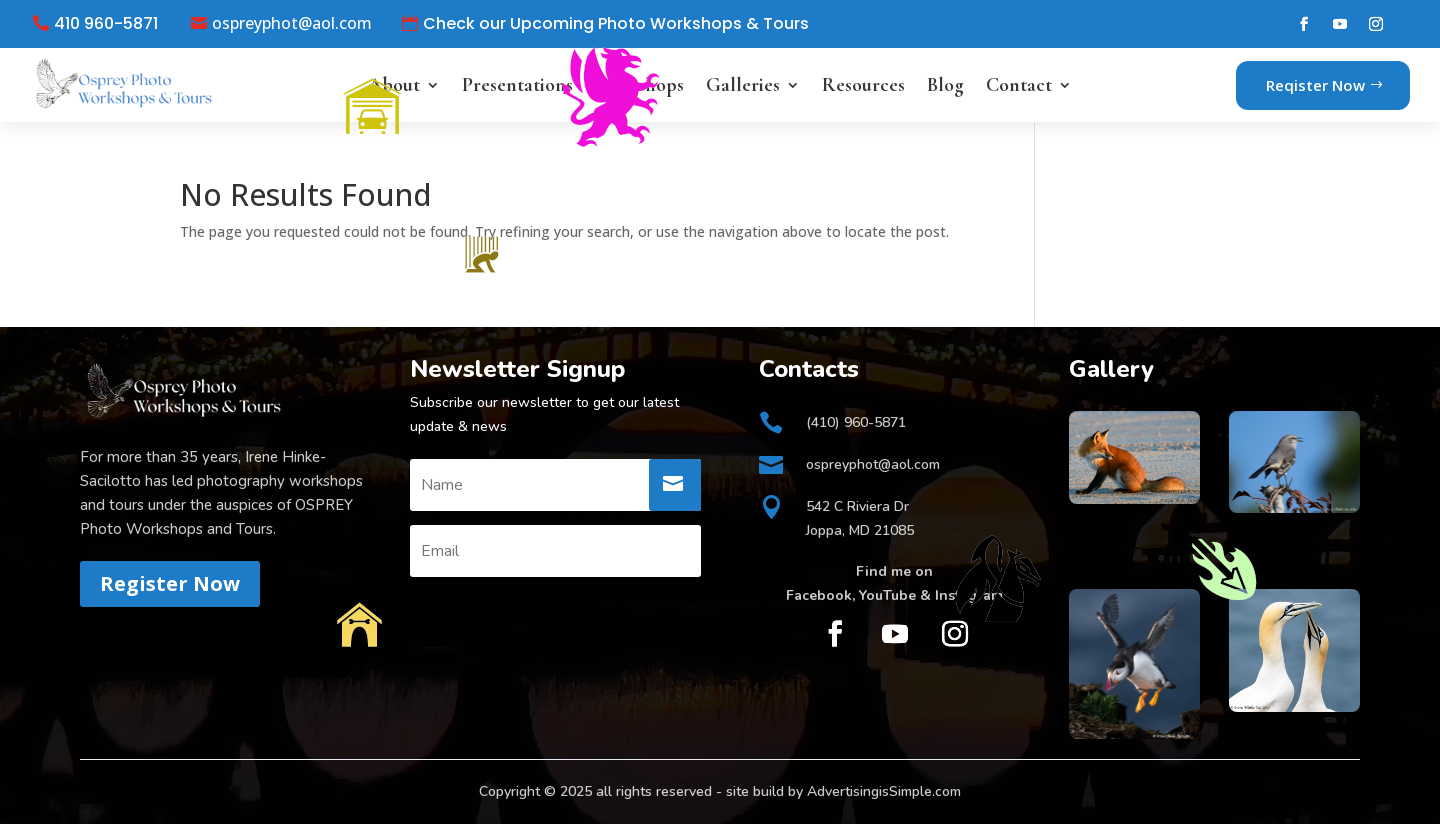  What do you see at coordinates (359, 624) in the screenshot?
I see `access pet or dog-related features` at bounding box center [359, 624].